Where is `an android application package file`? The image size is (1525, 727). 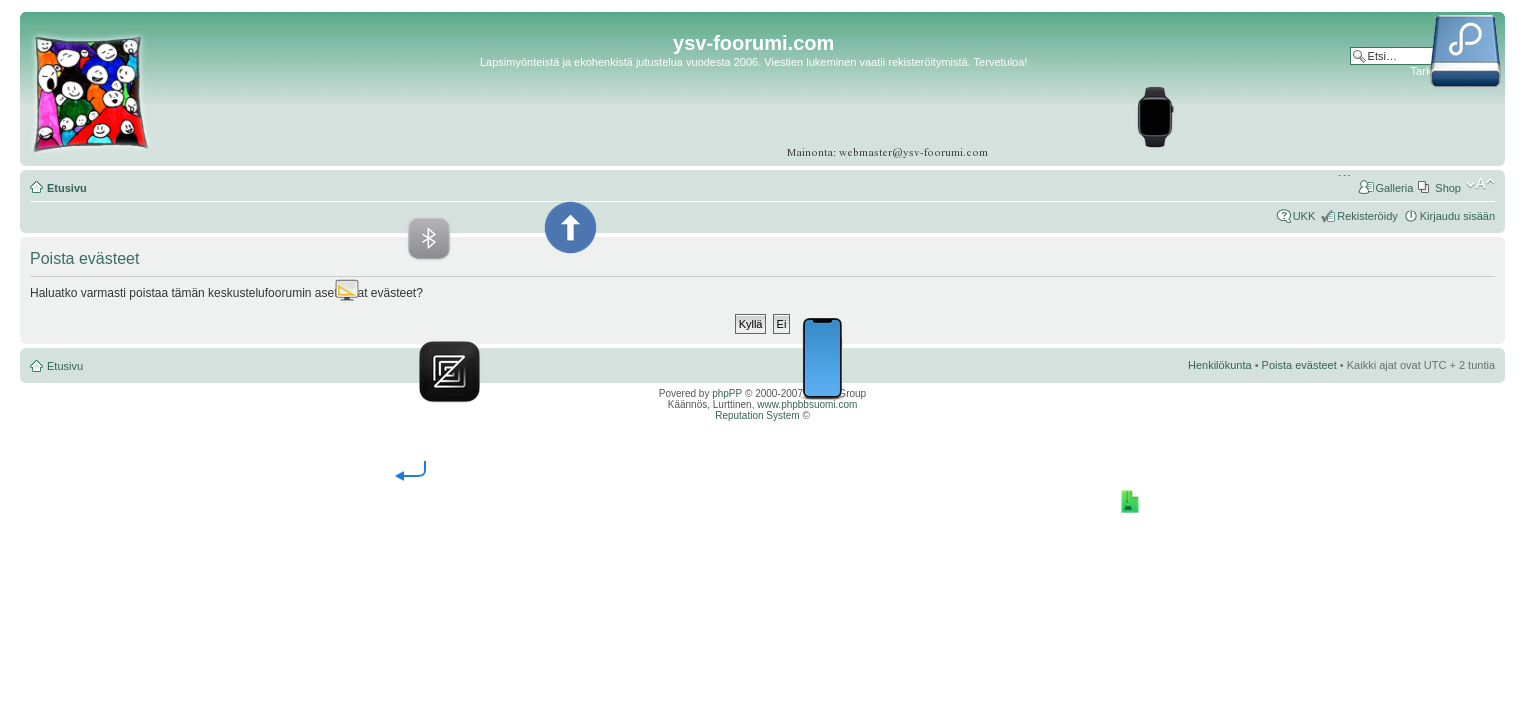
an android application package file is located at coordinates (1130, 502).